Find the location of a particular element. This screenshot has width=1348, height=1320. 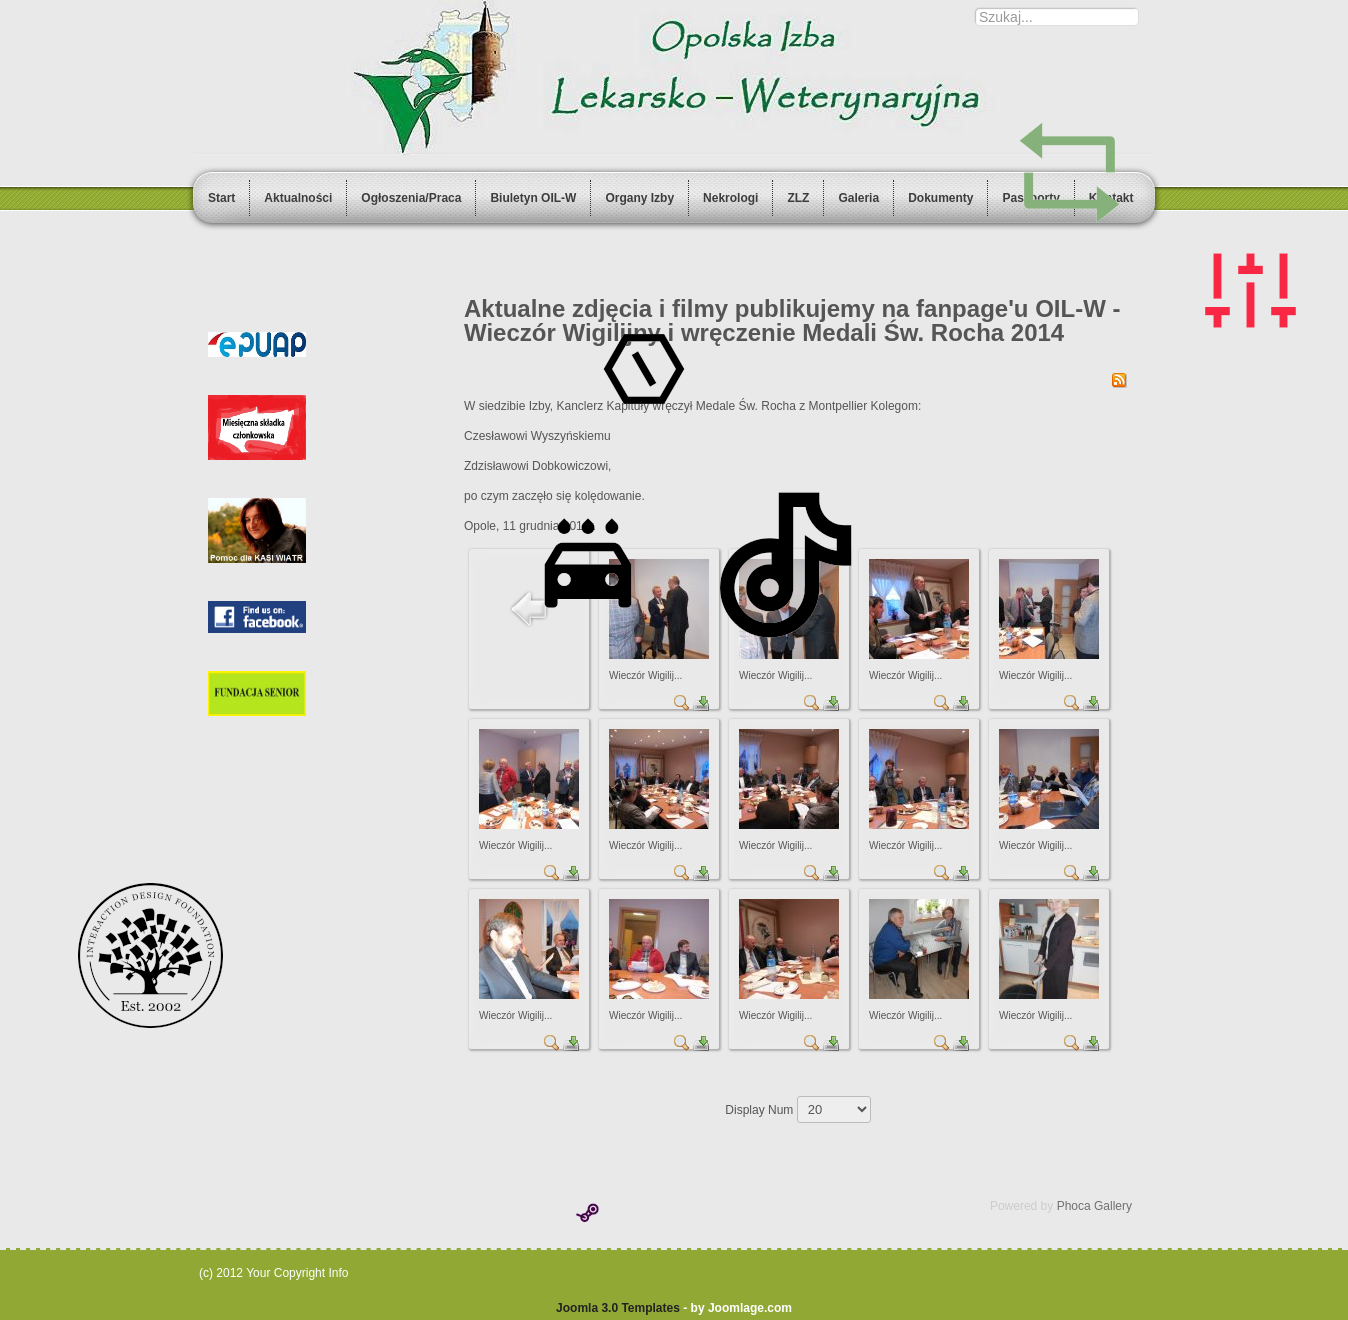

open Steam gaming platform is located at coordinates (587, 1212).